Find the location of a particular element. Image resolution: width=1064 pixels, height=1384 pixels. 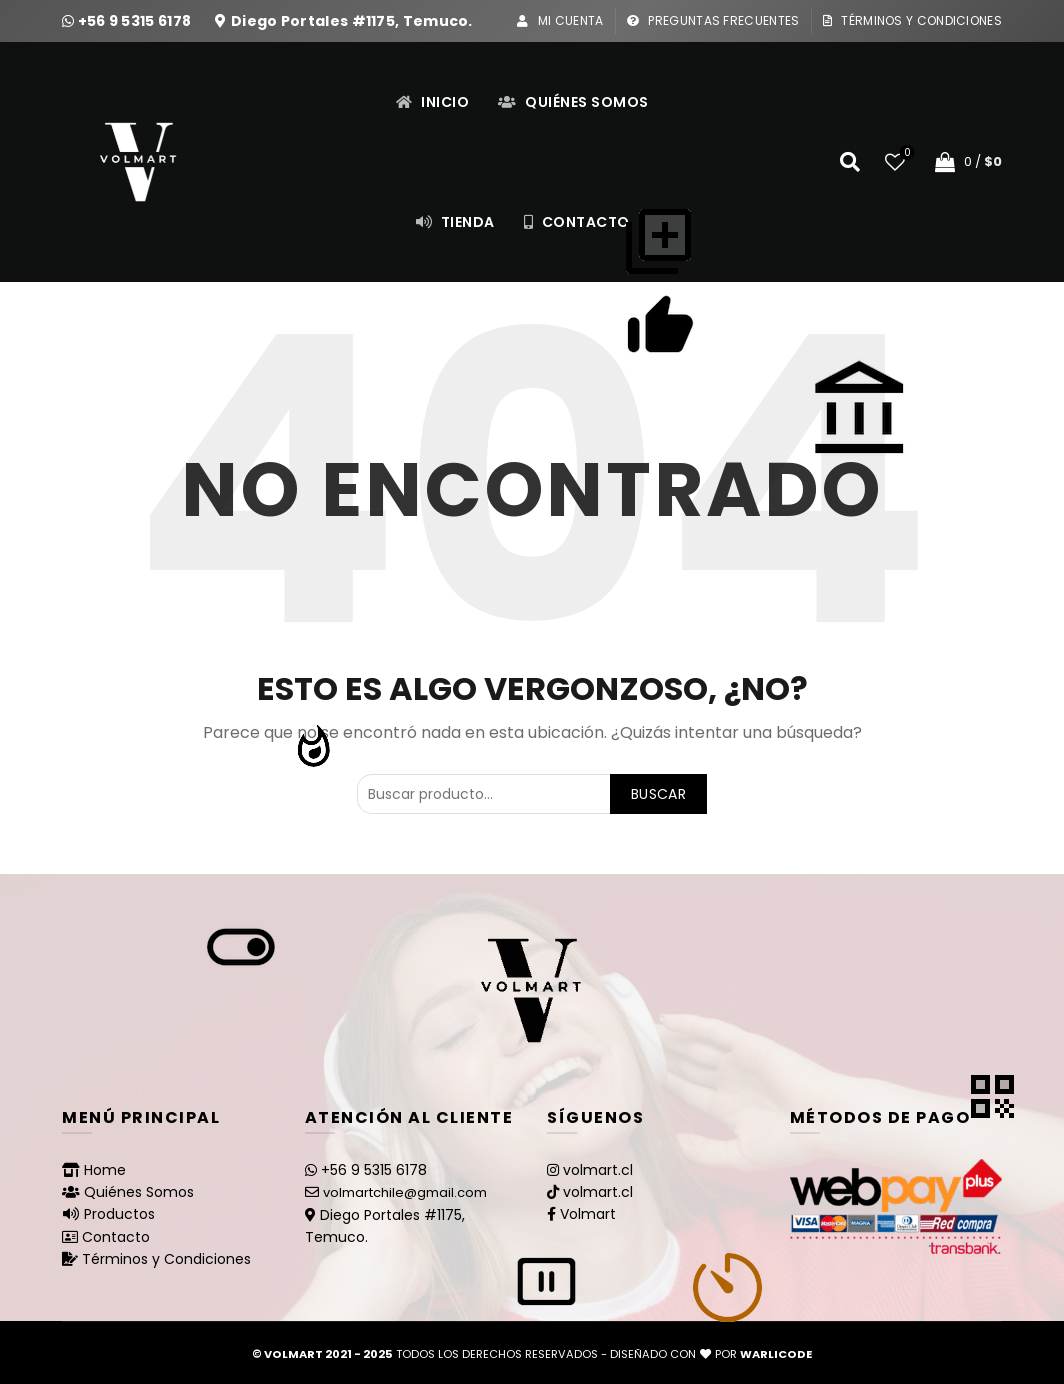

pause a presentation or slideshow is located at coordinates (546, 1281).